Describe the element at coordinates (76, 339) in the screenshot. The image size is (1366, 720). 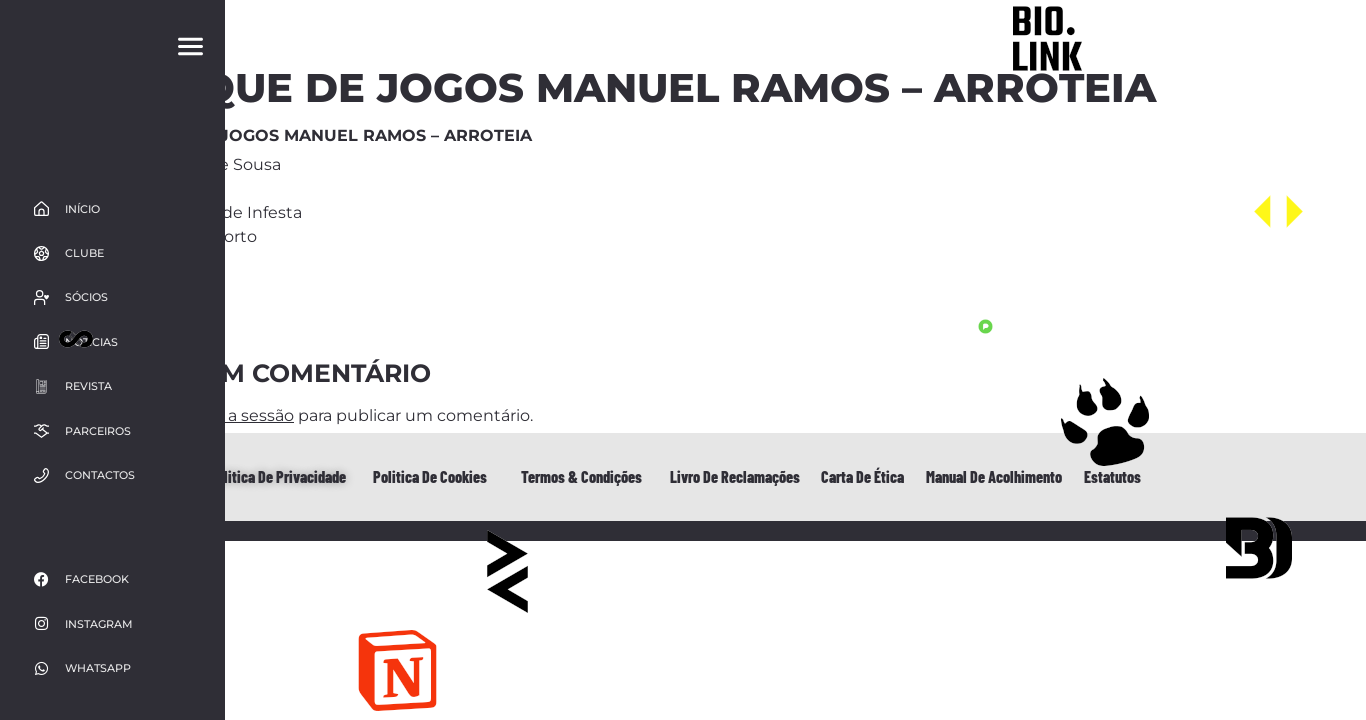
I see `open Apache Superset data visualization platform` at that location.